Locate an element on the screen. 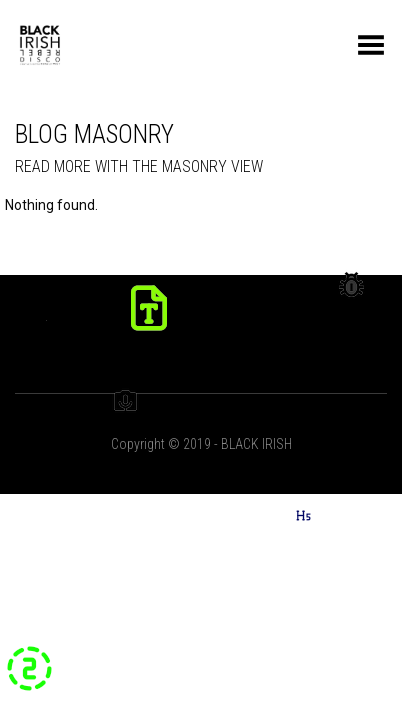 This screenshot has width=402, height=720. format text as heading level 5 is located at coordinates (303, 515).